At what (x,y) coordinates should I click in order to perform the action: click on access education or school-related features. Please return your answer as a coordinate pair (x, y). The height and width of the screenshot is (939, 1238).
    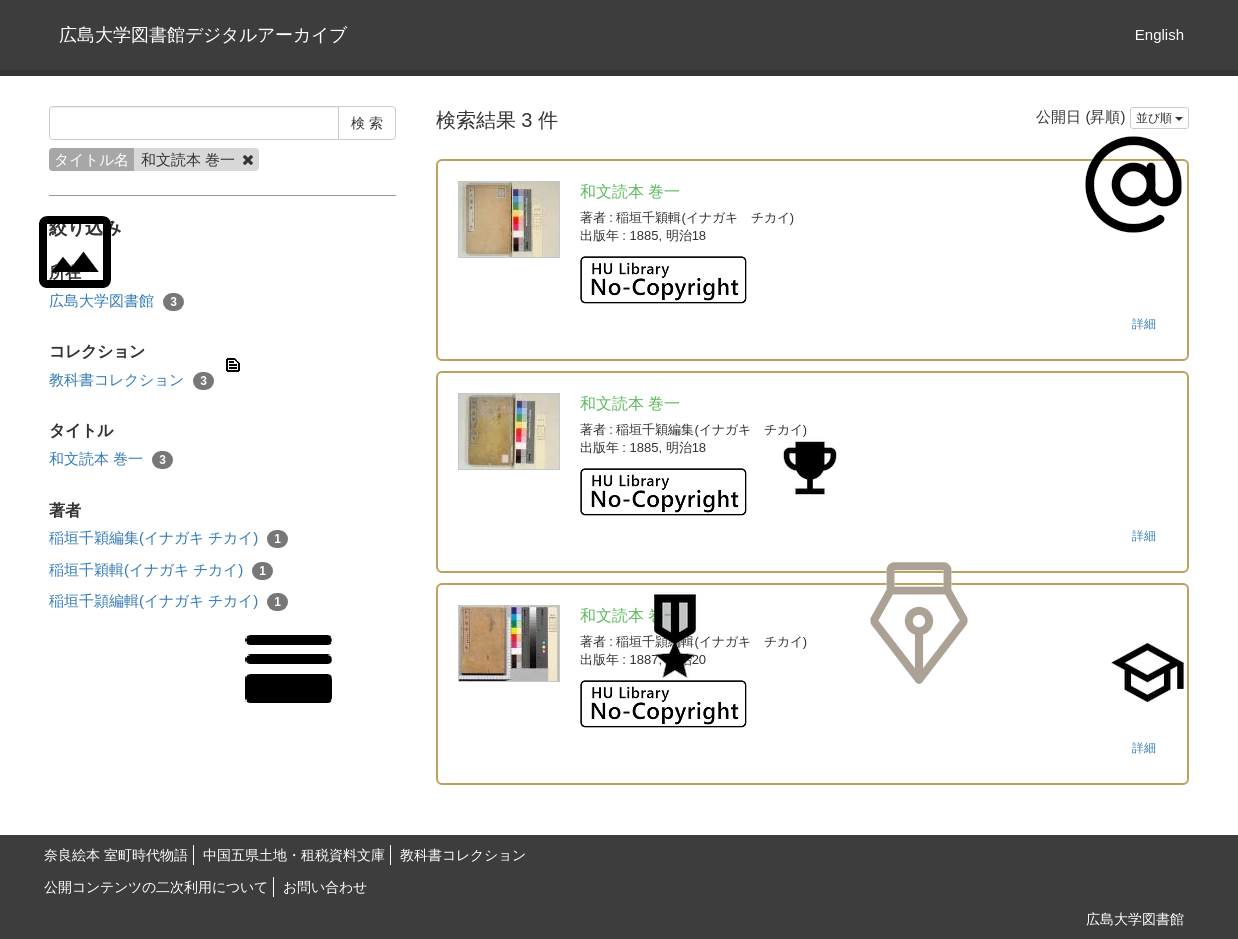
    Looking at the image, I should click on (1147, 672).